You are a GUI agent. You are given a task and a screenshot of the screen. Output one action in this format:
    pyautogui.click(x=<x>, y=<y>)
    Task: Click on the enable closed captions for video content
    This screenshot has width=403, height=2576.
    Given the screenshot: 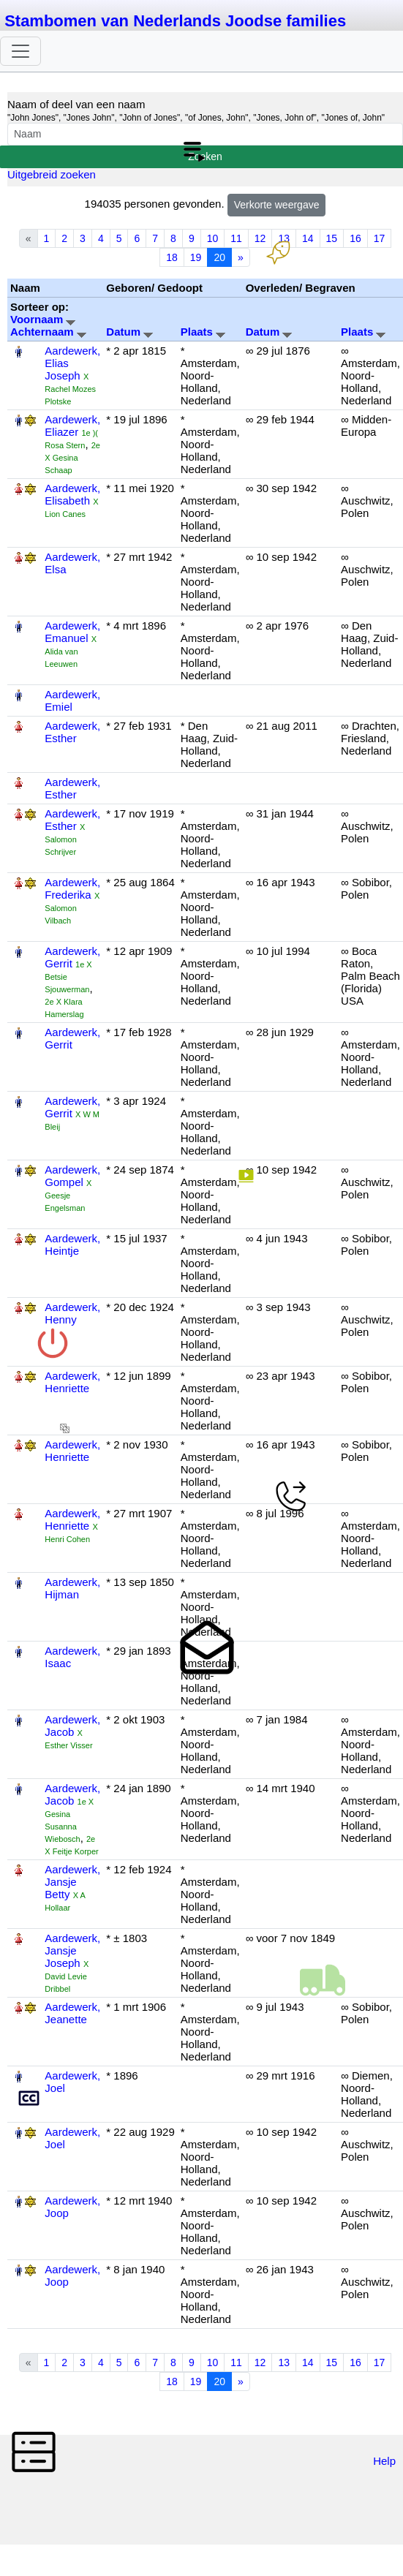 What is the action you would take?
    pyautogui.click(x=29, y=2098)
    